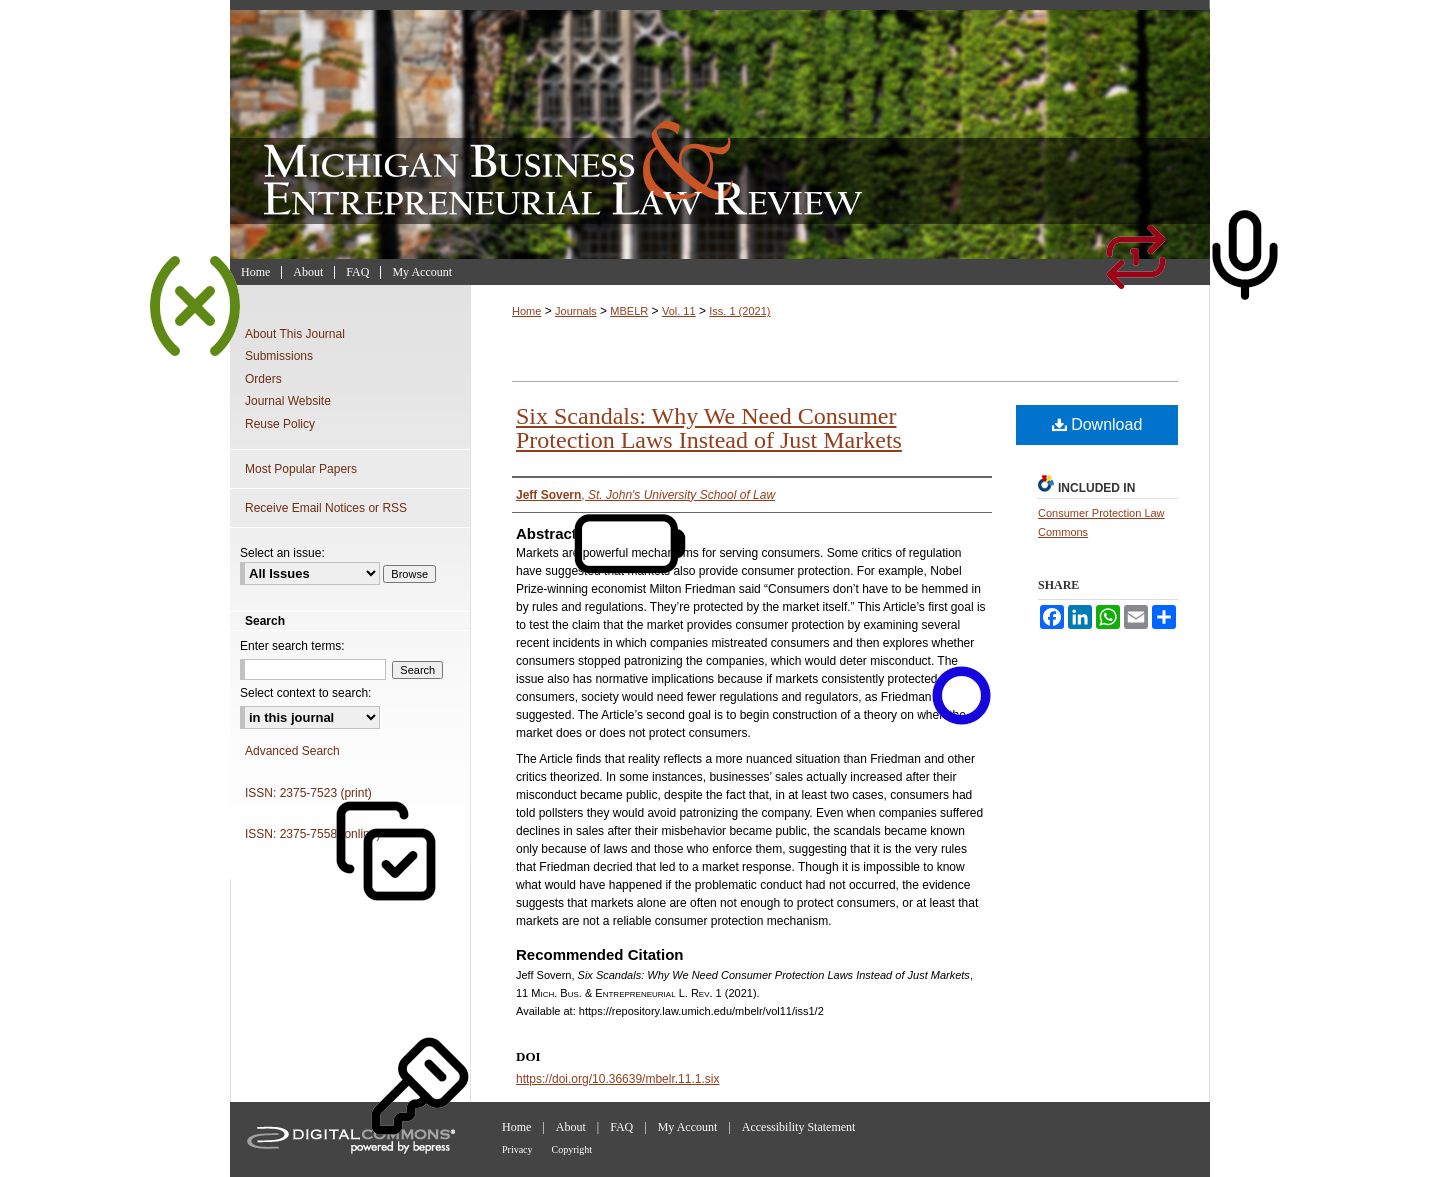 This screenshot has height=1177, width=1440. Describe the element at coordinates (1136, 257) in the screenshot. I see `repeat current track once` at that location.